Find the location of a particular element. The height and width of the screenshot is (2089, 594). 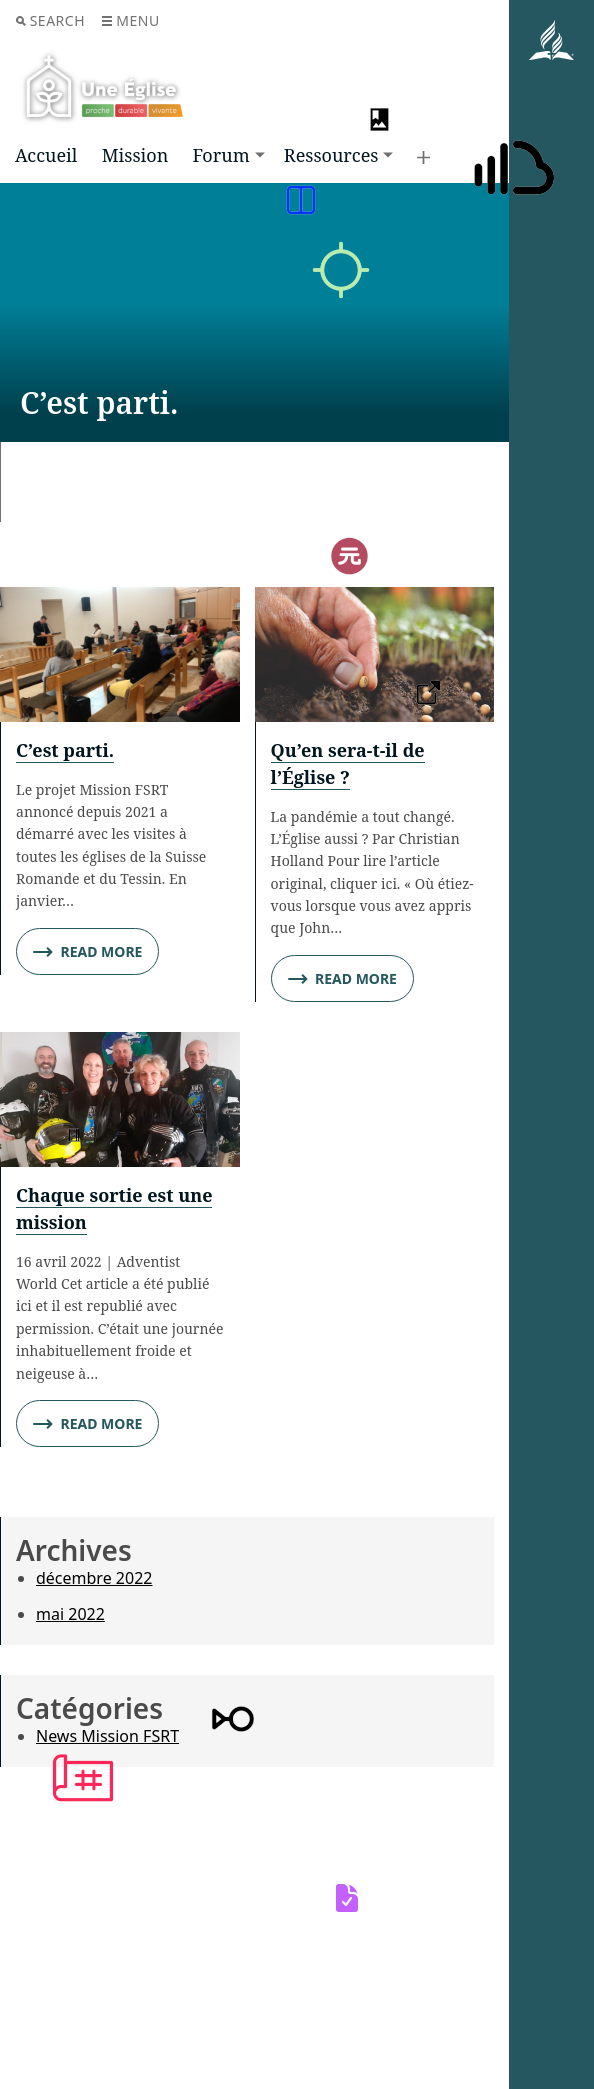

view project blueprints or technical plans is located at coordinates (83, 1780).